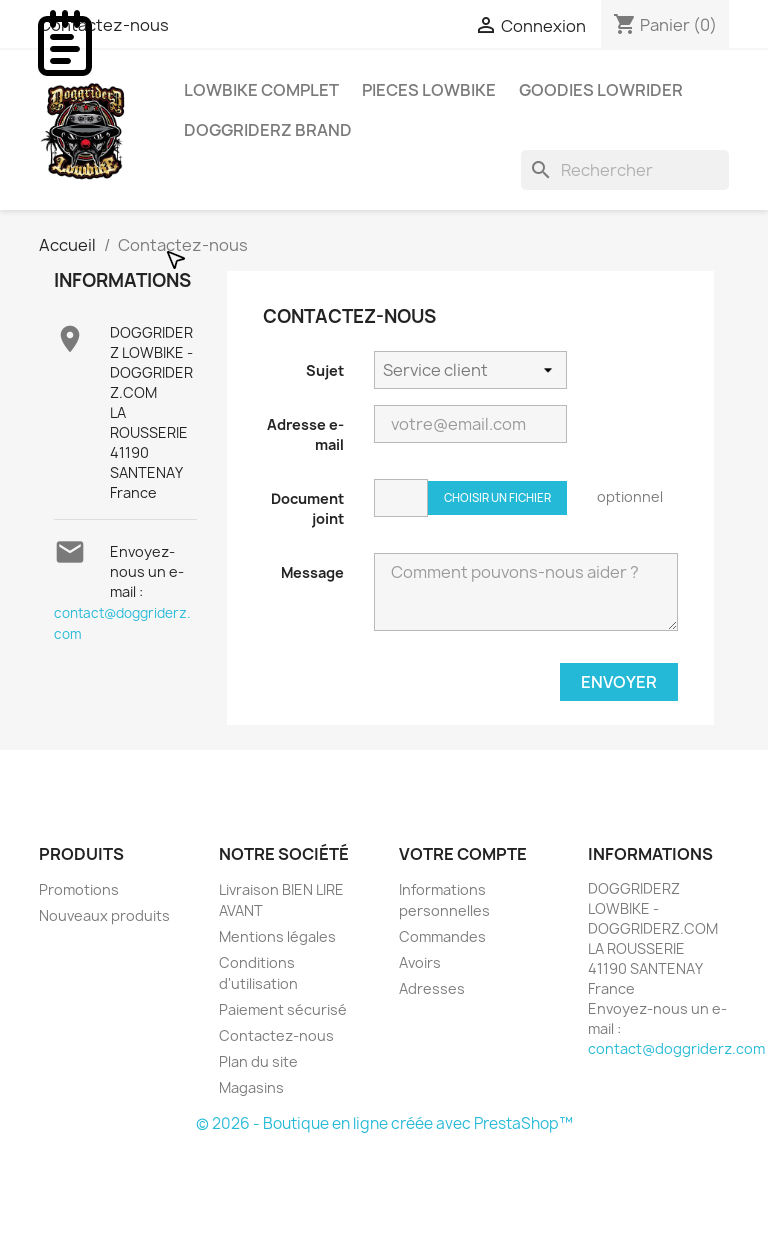 The height and width of the screenshot is (1260, 768). Describe the element at coordinates (65, 43) in the screenshot. I see `view or edit notes` at that location.